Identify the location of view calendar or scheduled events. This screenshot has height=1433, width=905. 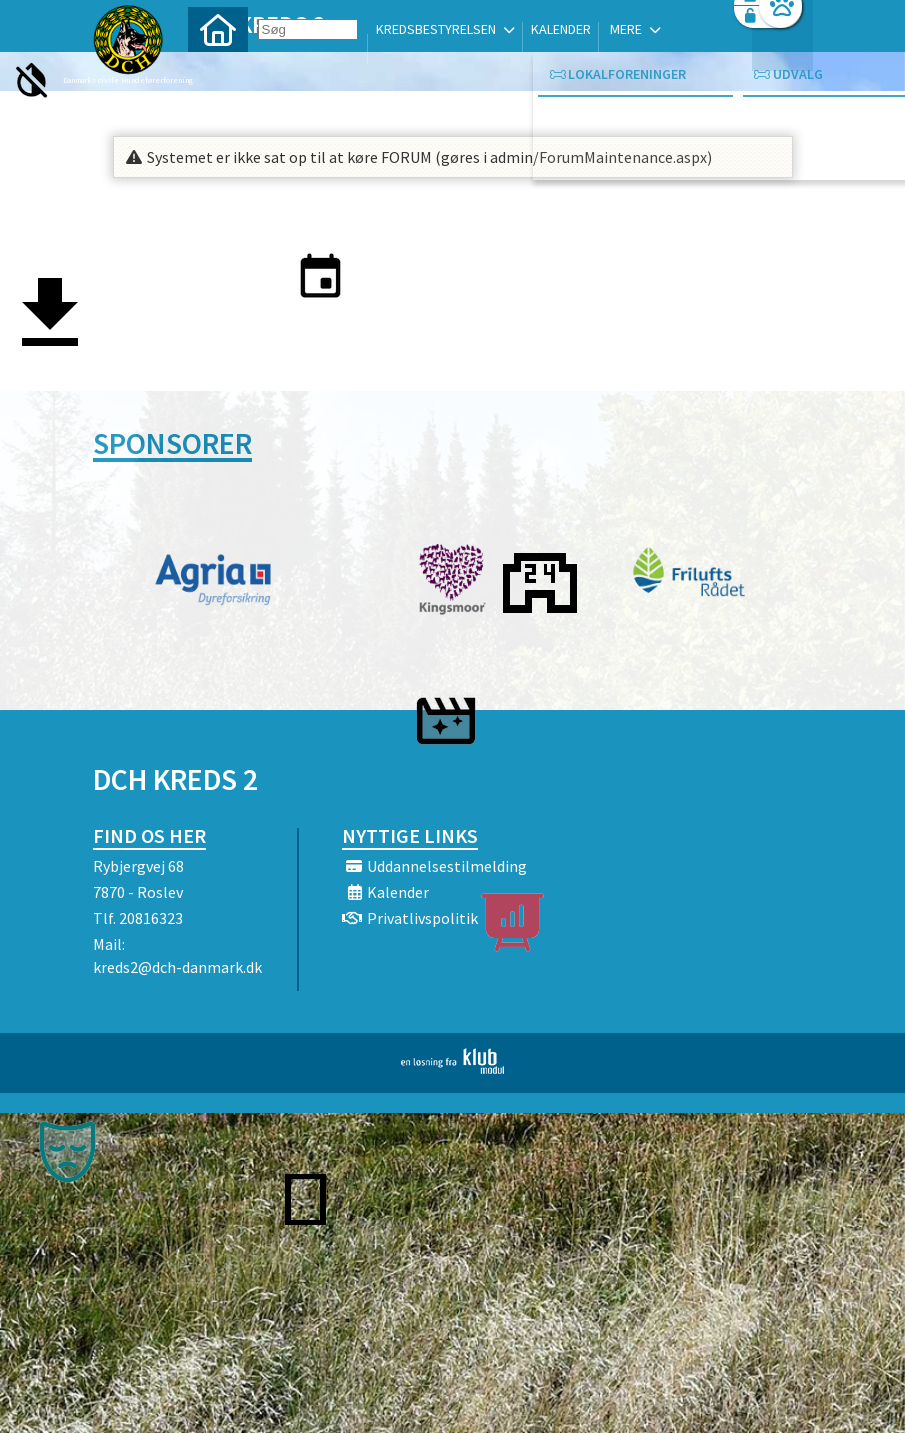
(320, 275).